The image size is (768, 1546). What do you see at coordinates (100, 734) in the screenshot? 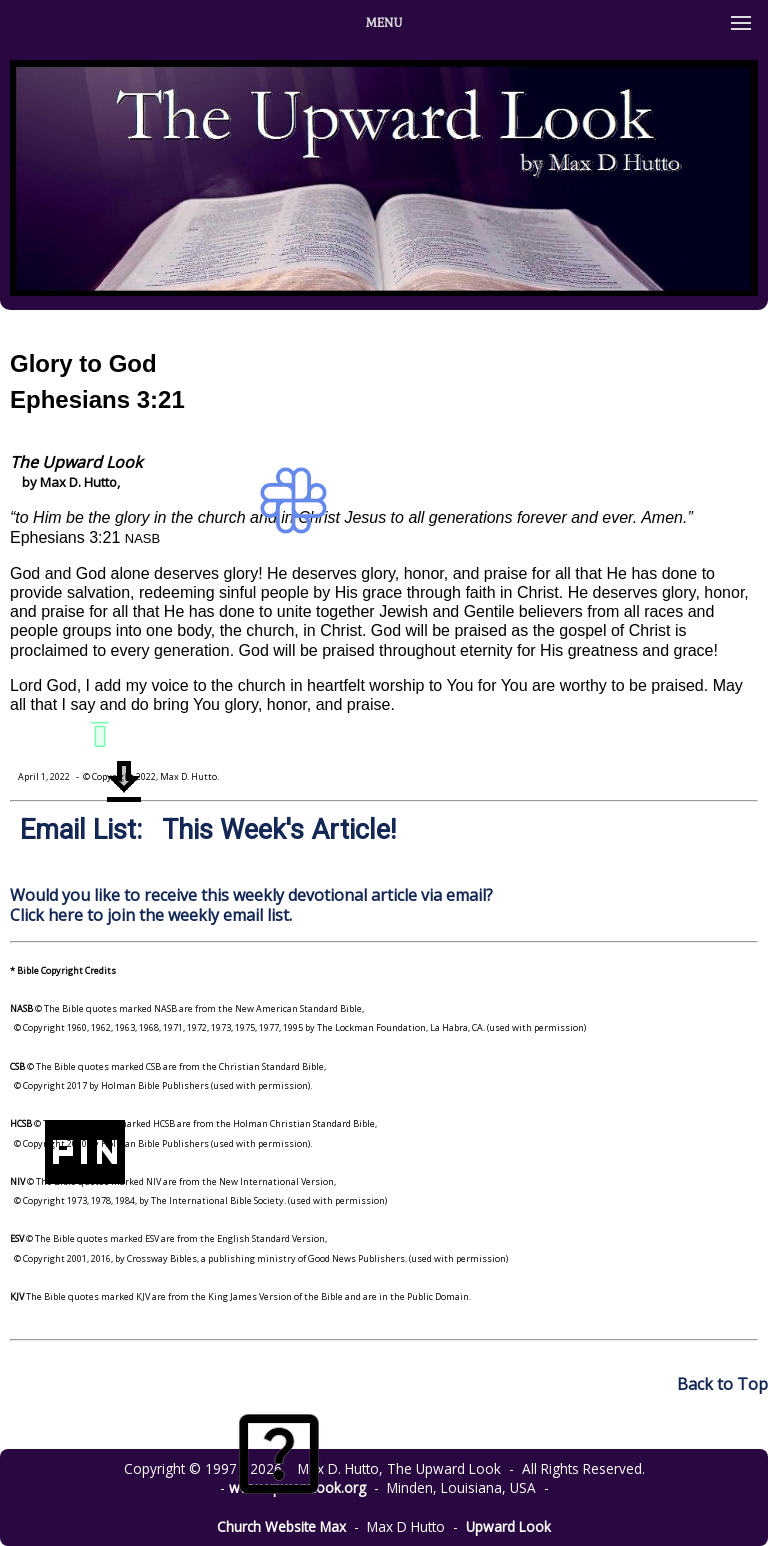
I see `align element to top edge` at bounding box center [100, 734].